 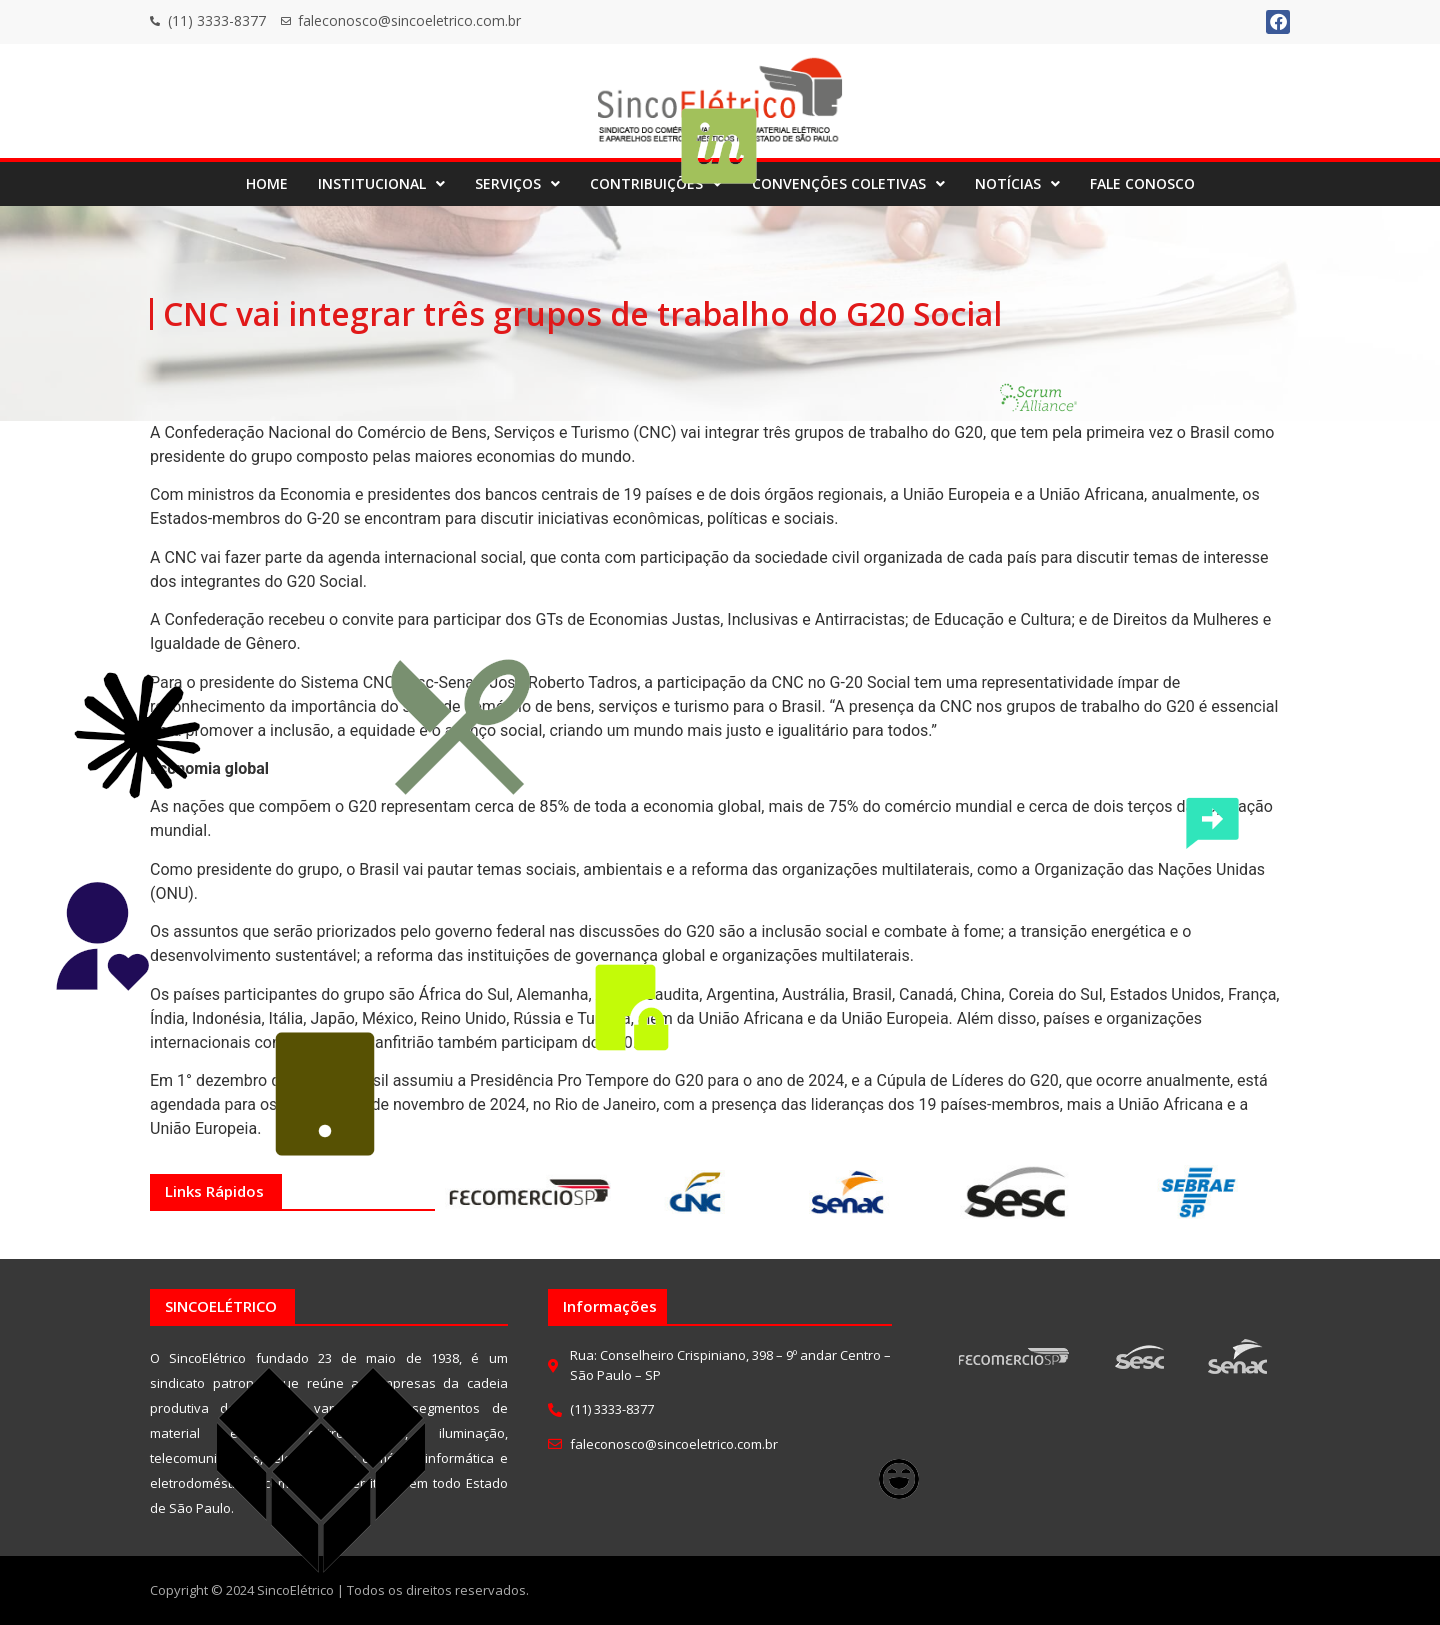 I want to click on forward a chat message, so click(x=1212, y=821).